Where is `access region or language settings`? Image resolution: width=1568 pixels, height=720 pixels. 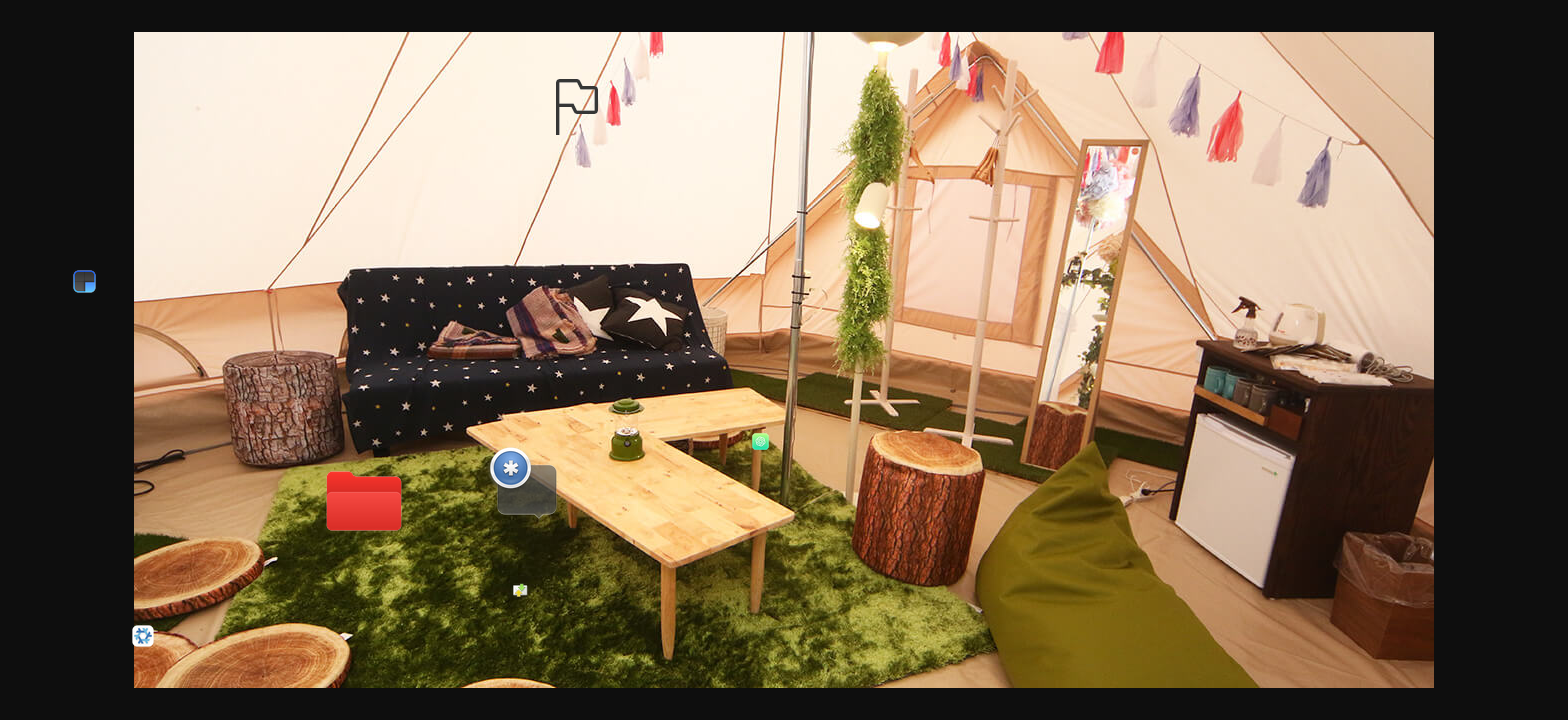
access region or language settings is located at coordinates (577, 107).